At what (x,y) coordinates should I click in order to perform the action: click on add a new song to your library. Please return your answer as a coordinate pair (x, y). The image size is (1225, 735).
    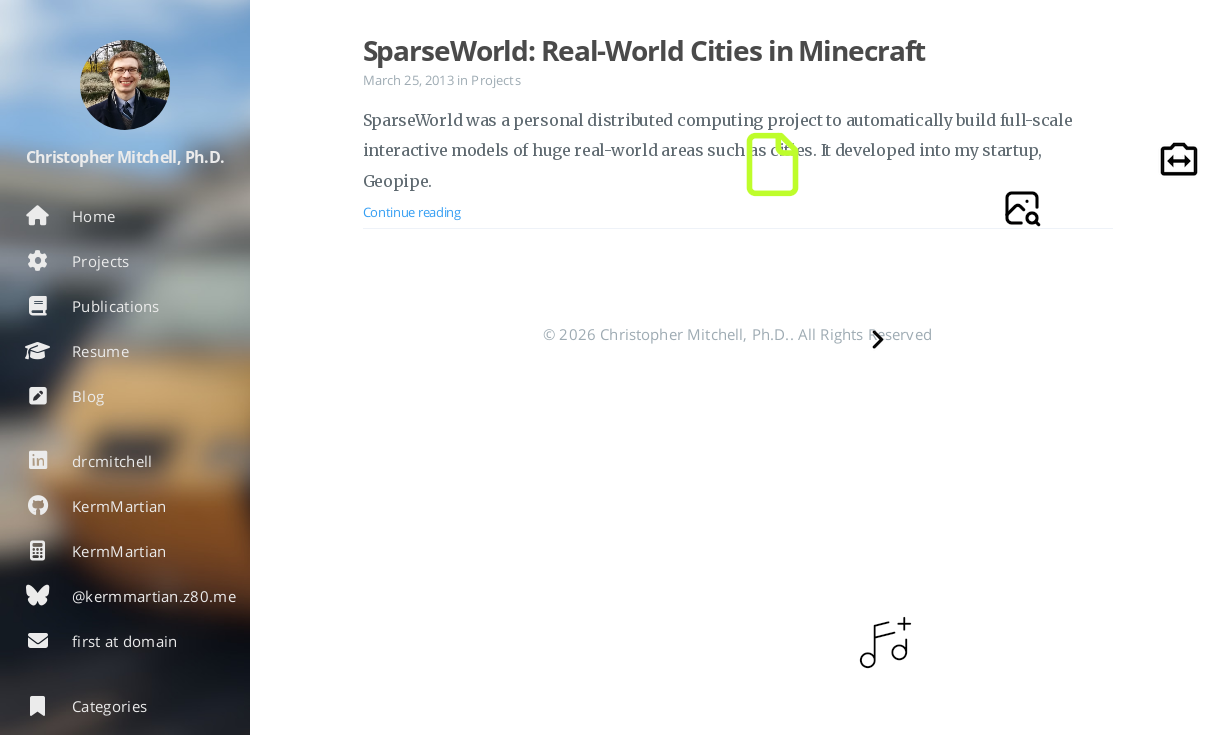
    Looking at the image, I should click on (886, 643).